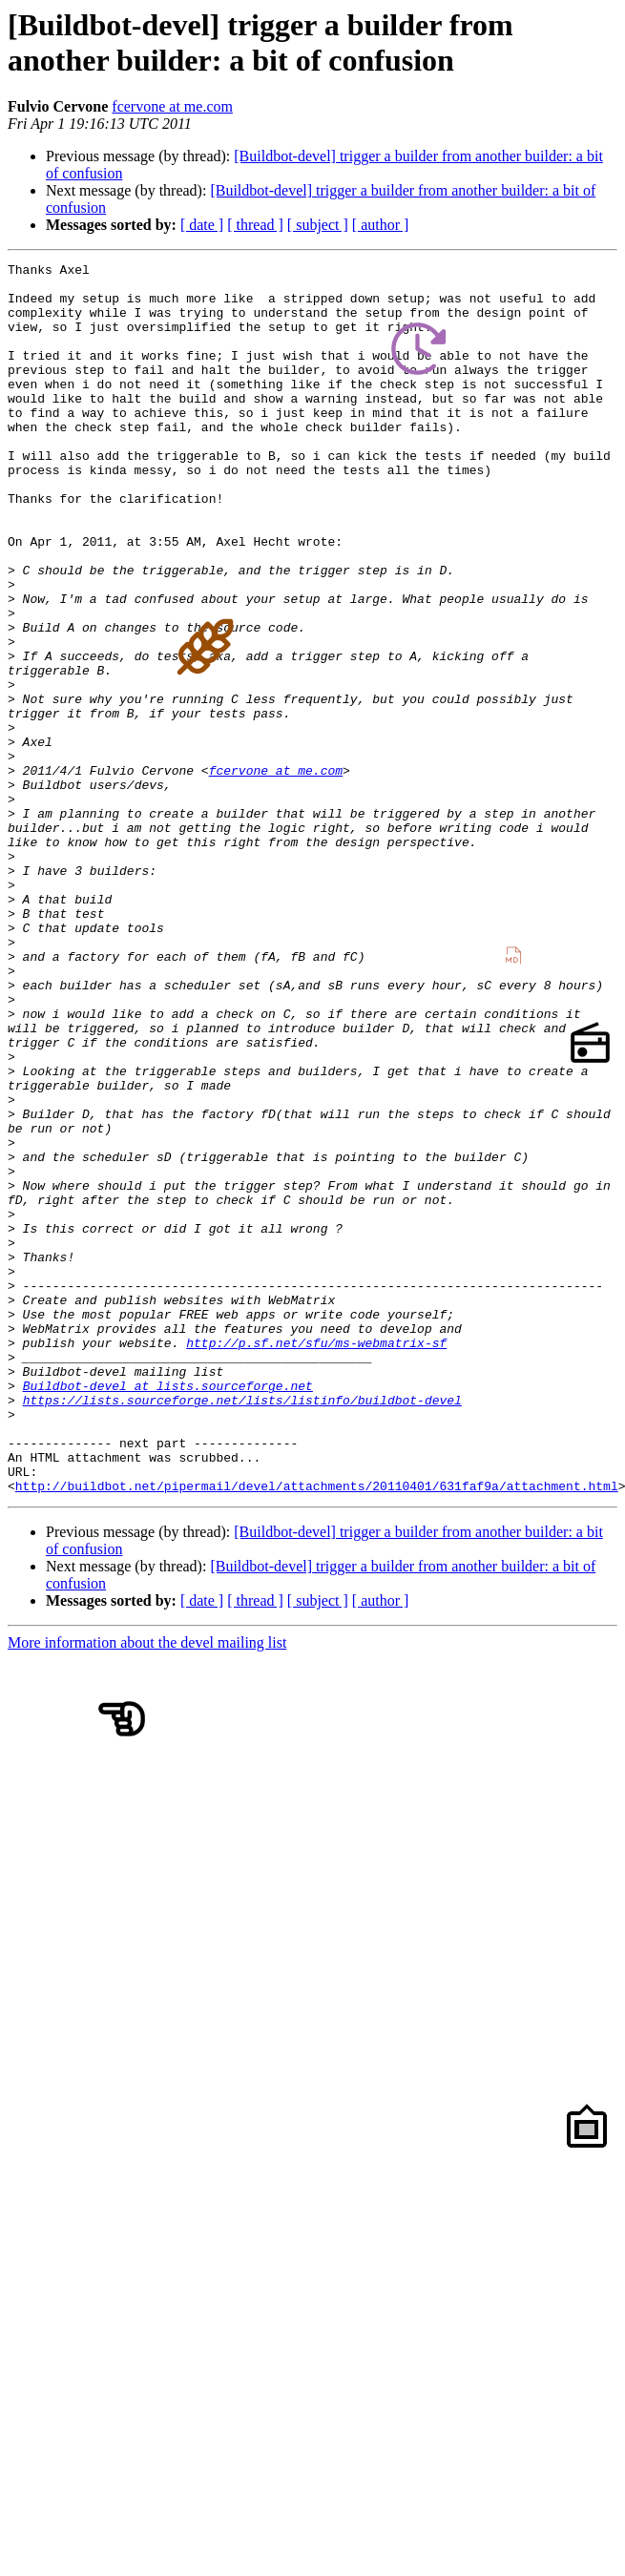  Describe the element at coordinates (417, 348) in the screenshot. I see `restore from history` at that location.